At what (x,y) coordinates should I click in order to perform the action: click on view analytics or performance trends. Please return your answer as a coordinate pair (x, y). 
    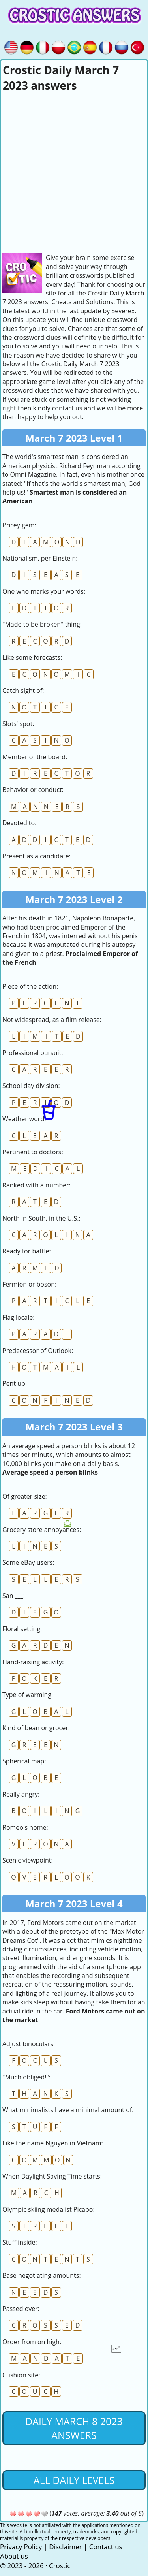
    Looking at the image, I should click on (116, 2348).